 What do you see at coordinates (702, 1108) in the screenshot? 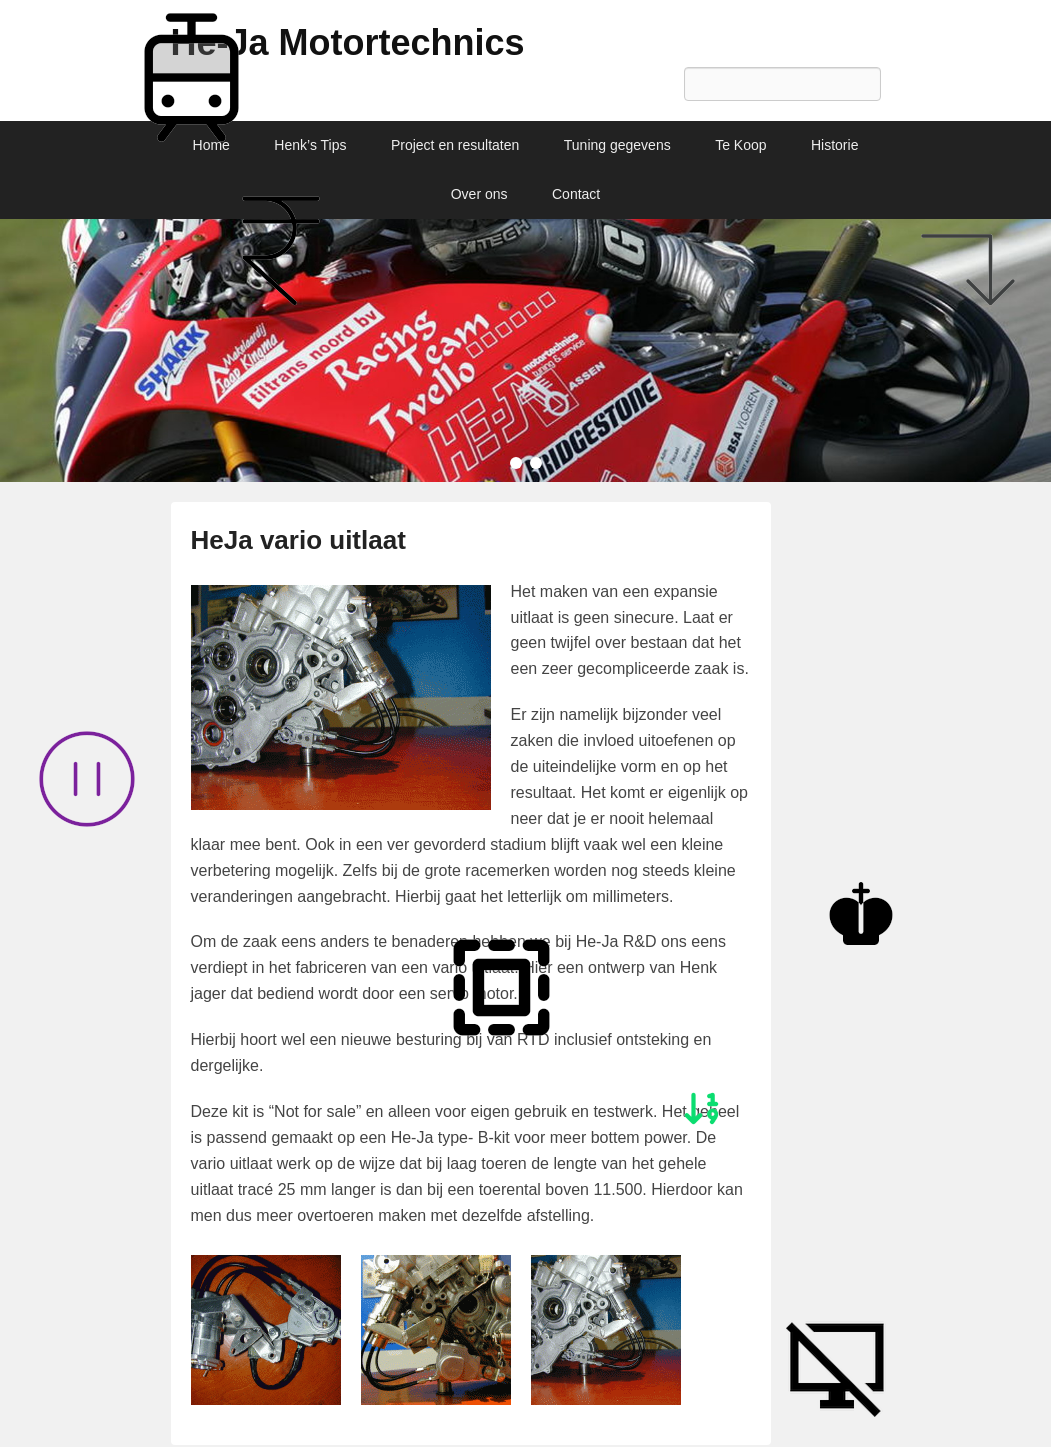
I see `sort numbers in ascending order` at bounding box center [702, 1108].